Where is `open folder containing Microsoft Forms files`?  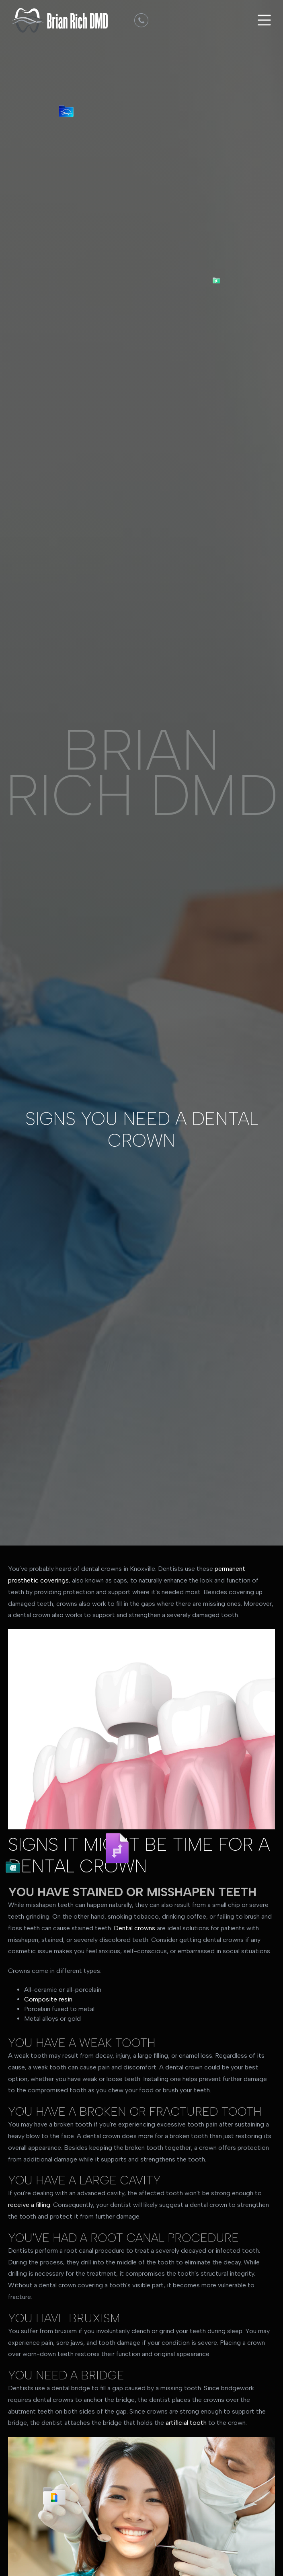
open folder containing Microsoft Forms files is located at coordinates (13, 1868).